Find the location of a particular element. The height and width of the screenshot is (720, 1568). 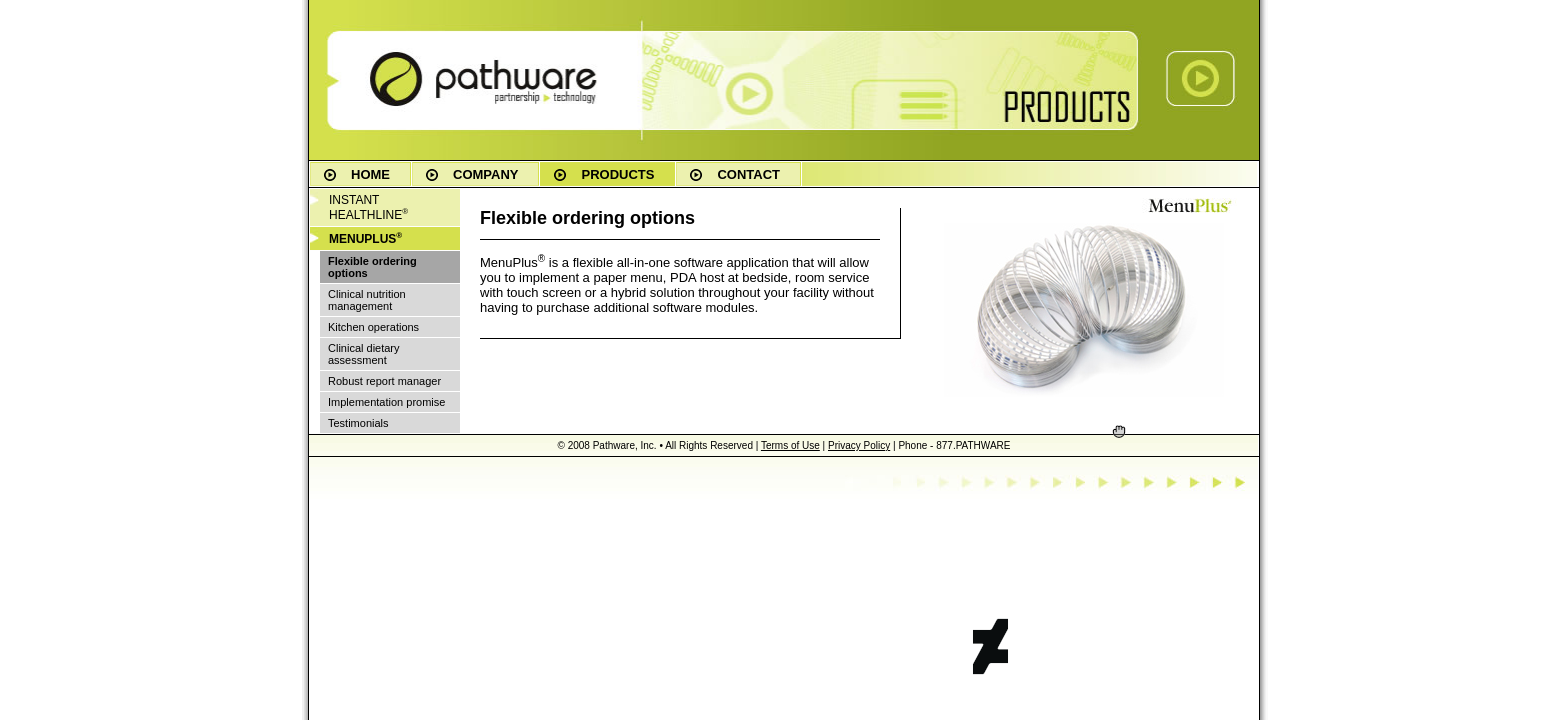

drag to reposition an element is located at coordinates (1119, 430).